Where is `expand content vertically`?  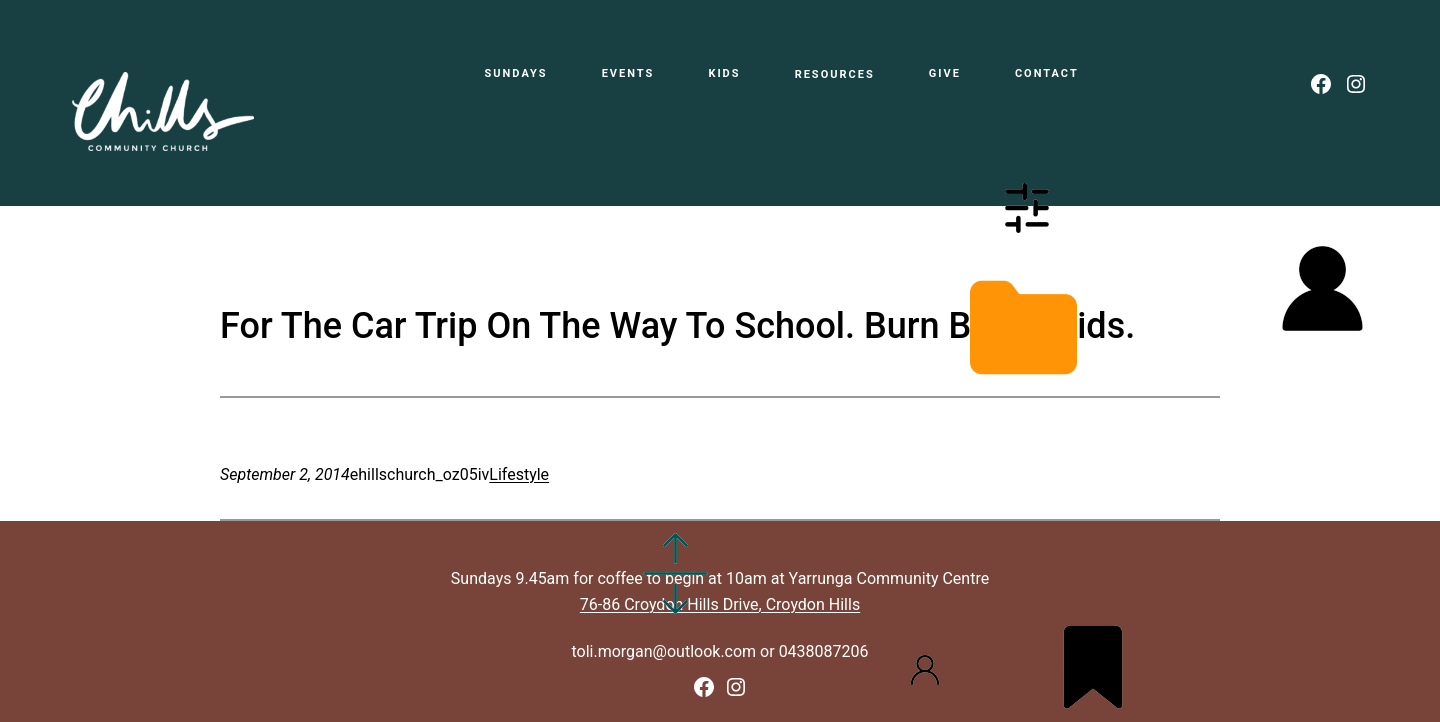
expand content vertically is located at coordinates (675, 573).